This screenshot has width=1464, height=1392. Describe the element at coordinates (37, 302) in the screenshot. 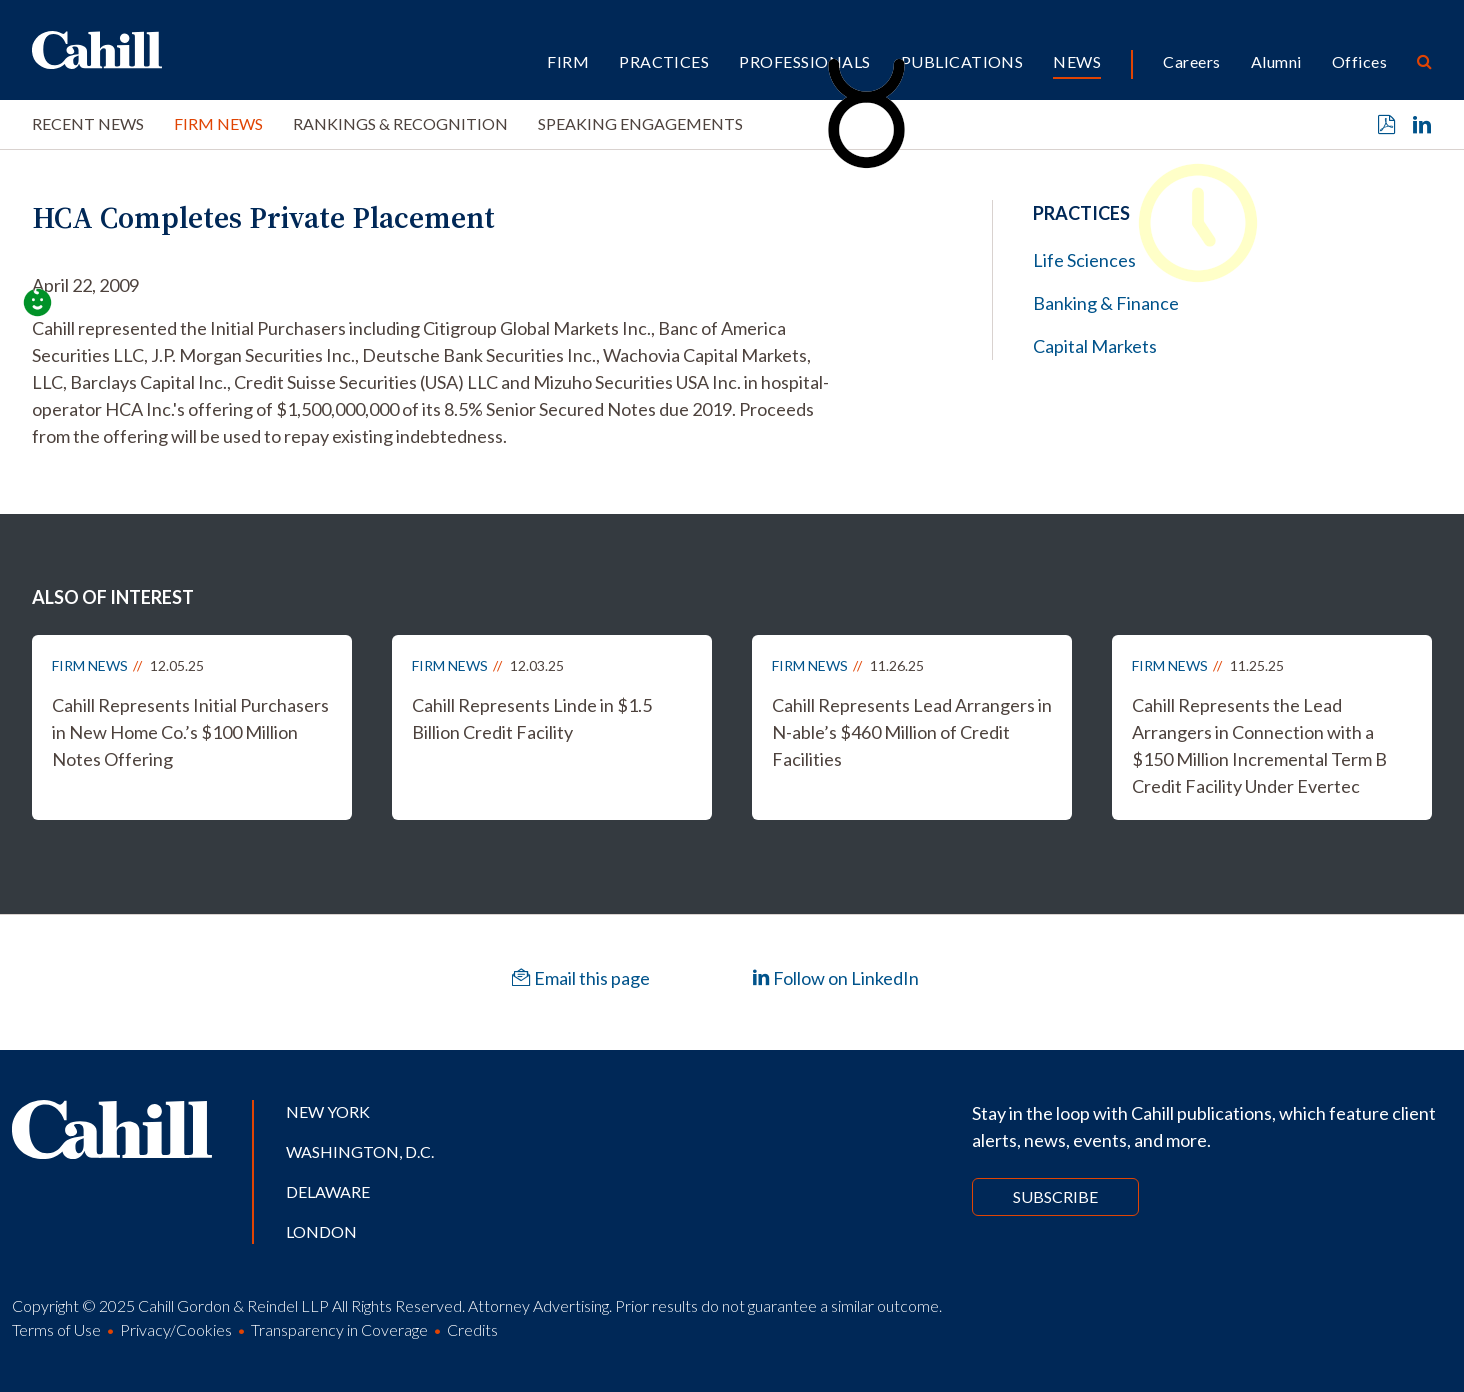

I see `switch to kids mode or child-friendly content` at that location.